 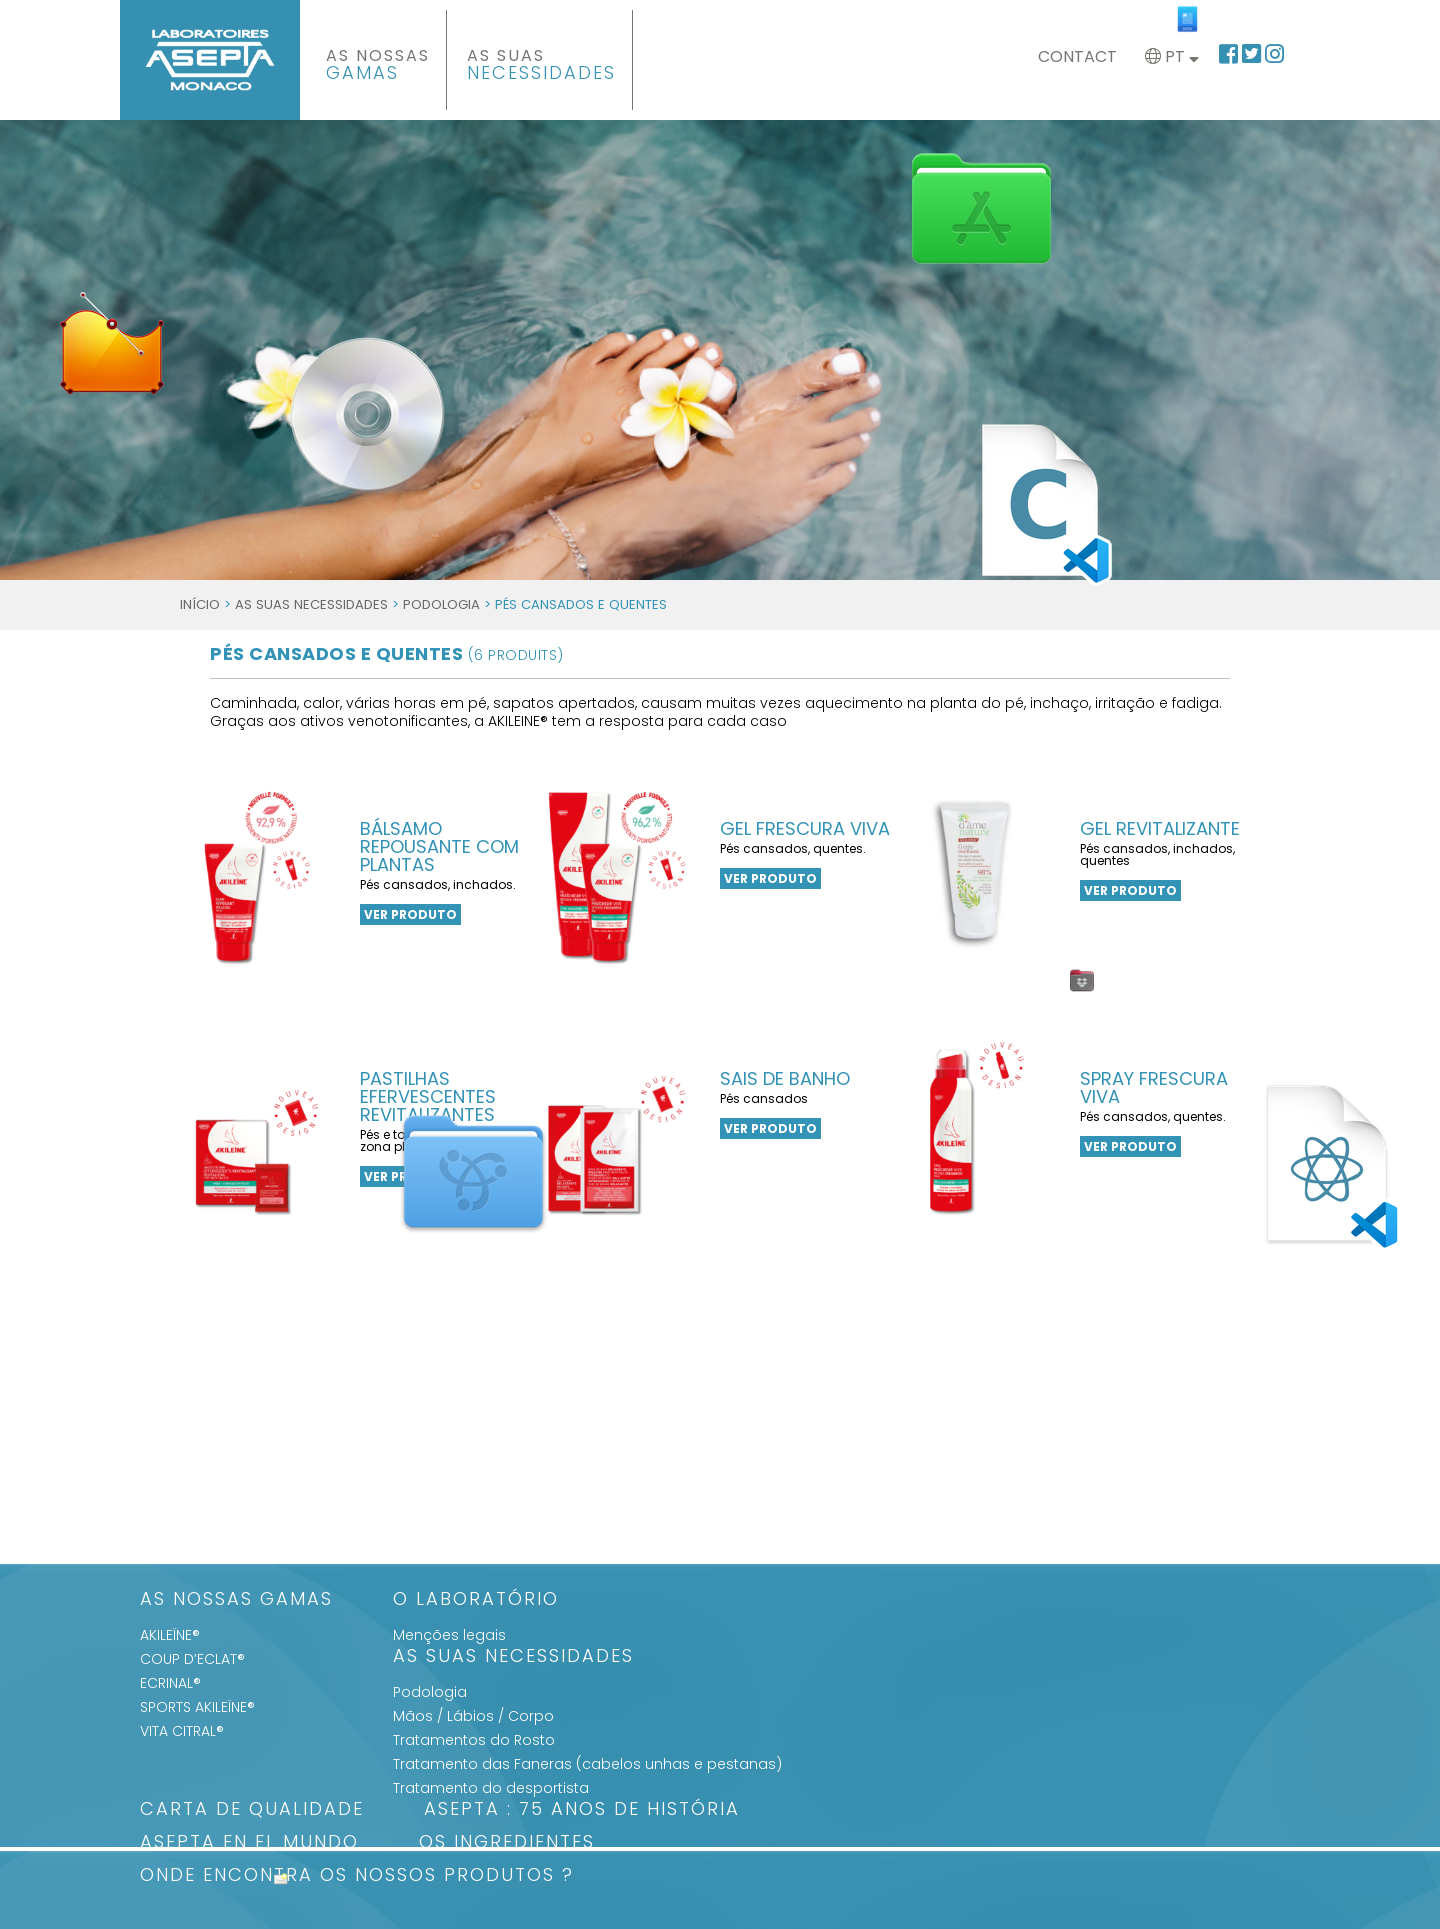 What do you see at coordinates (280, 1879) in the screenshot?
I see `mark email as unread` at bounding box center [280, 1879].